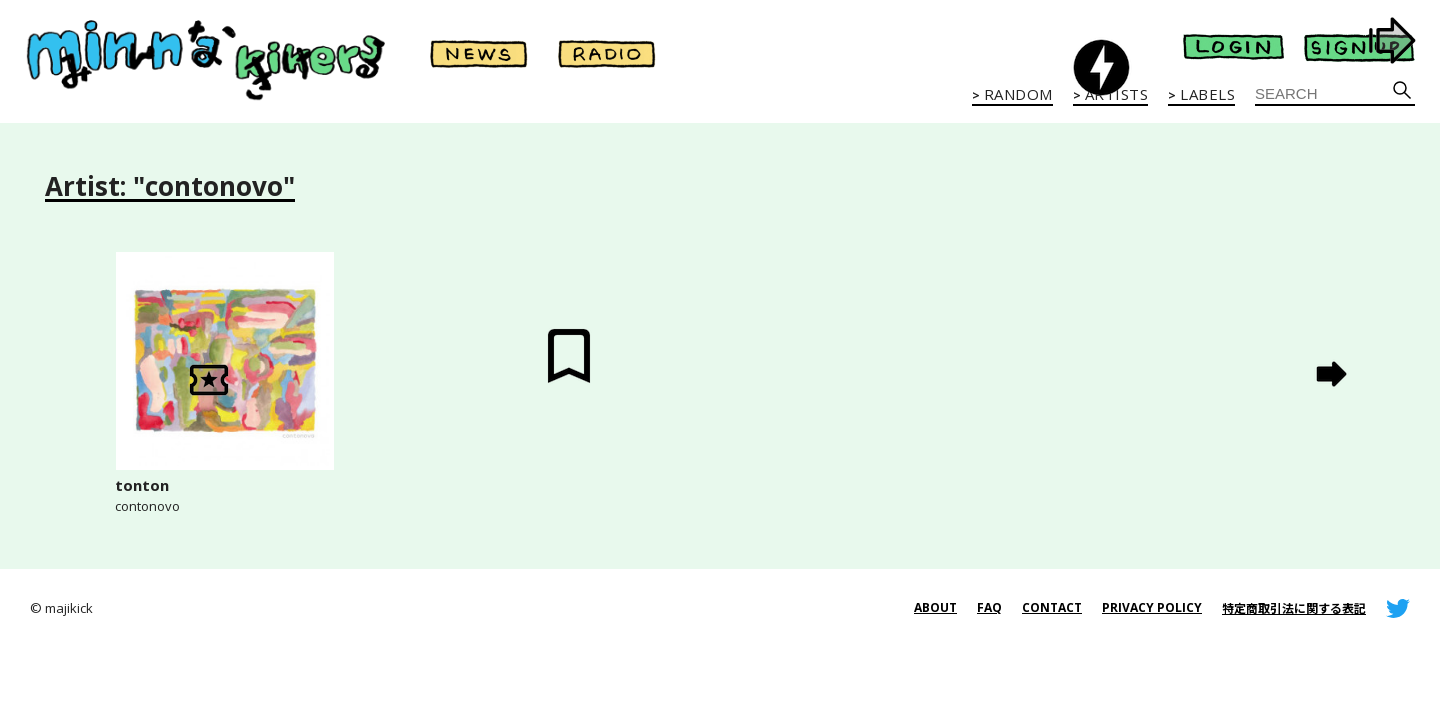 The width and height of the screenshot is (1440, 720). I want to click on indicates offline mode or cached content available, so click(1101, 67).